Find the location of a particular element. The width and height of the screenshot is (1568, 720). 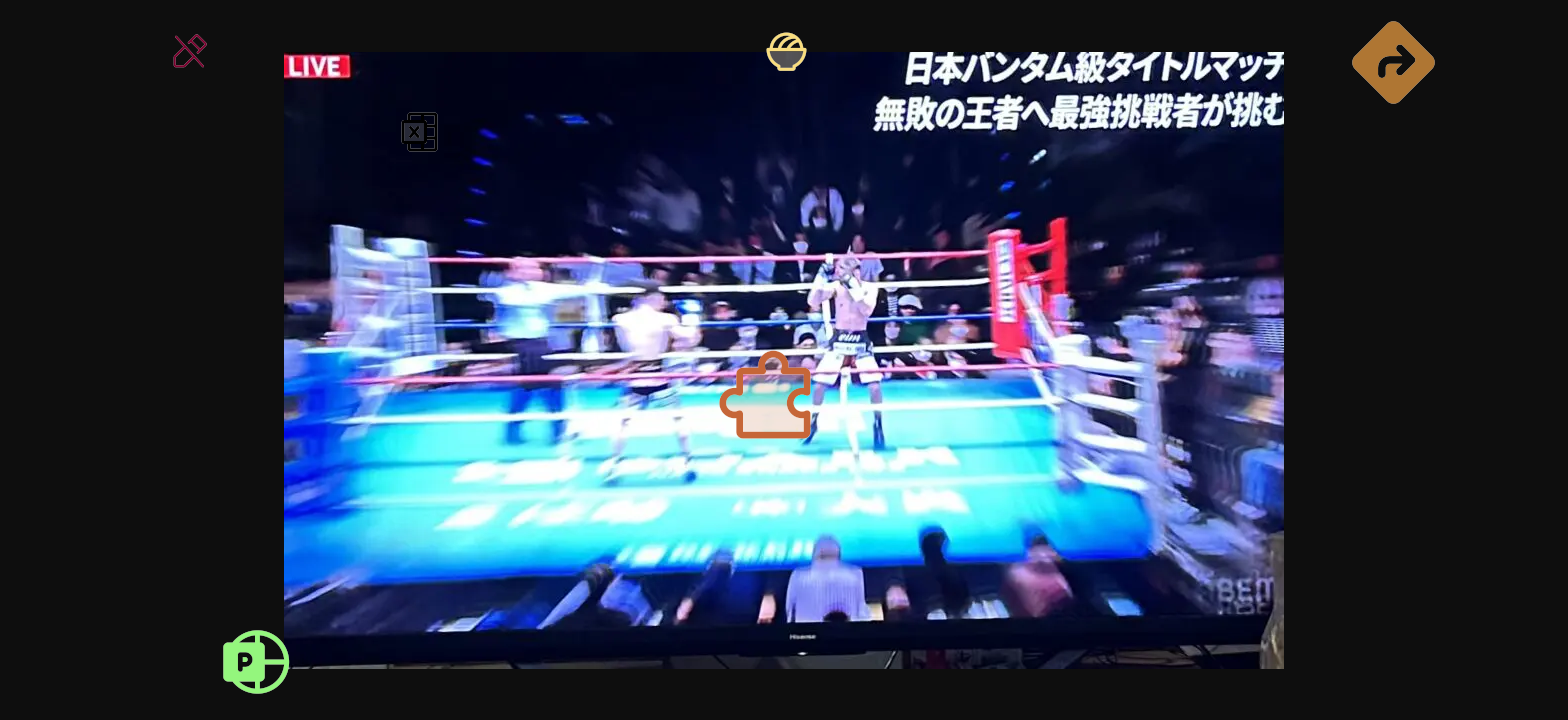

open microsoft excel is located at coordinates (421, 132).